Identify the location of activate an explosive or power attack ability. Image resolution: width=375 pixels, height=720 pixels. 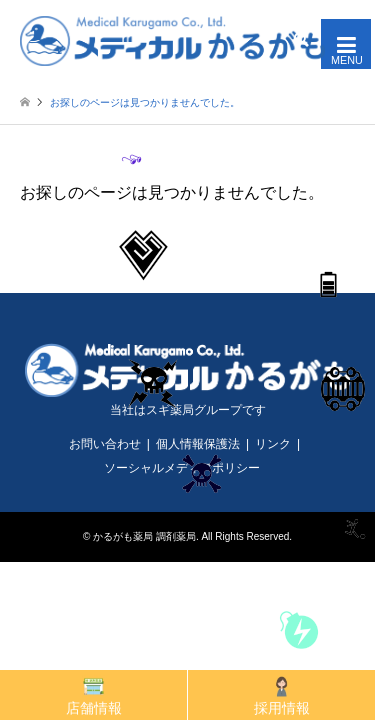
(299, 630).